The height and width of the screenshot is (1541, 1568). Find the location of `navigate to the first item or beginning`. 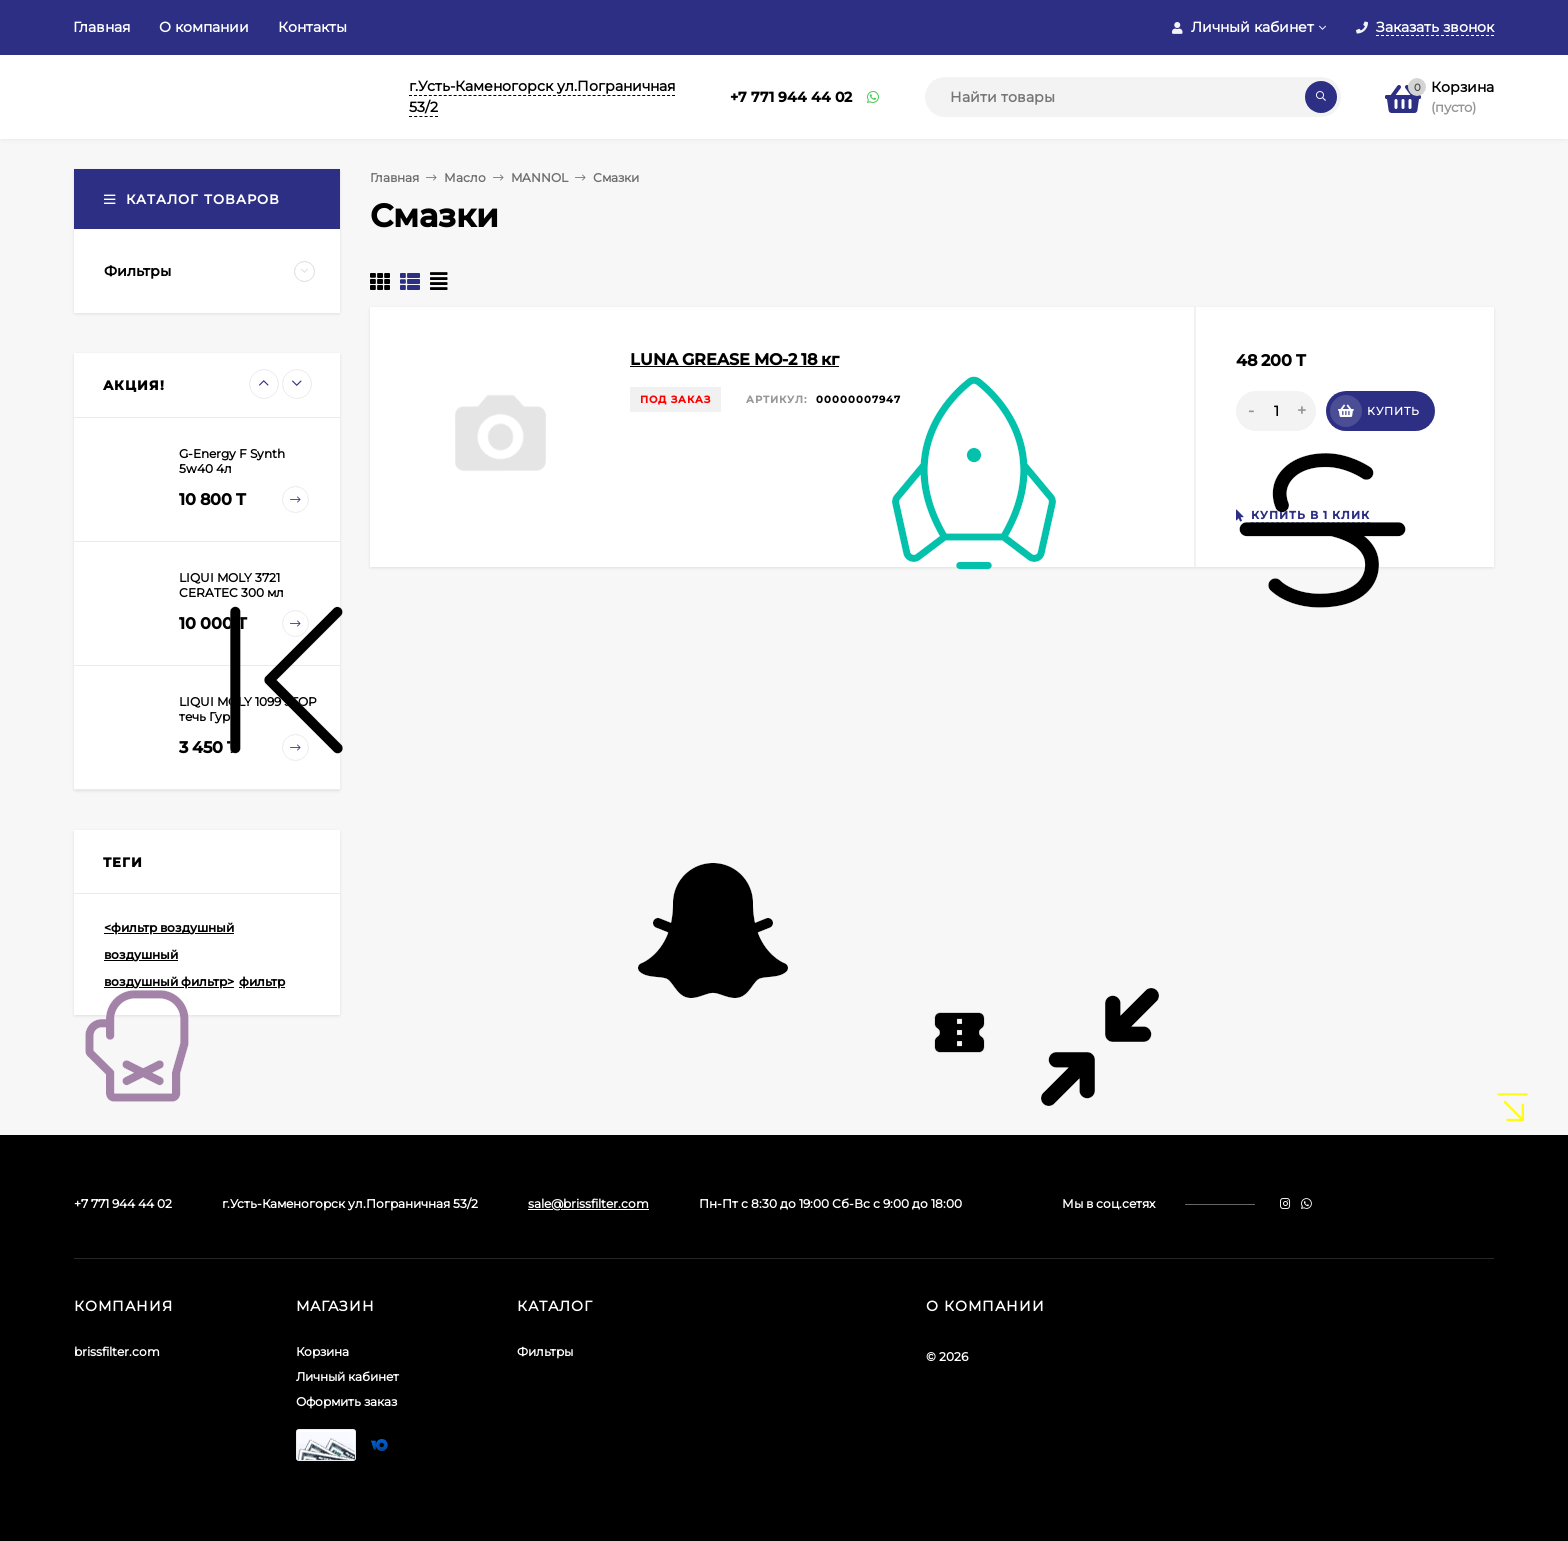

navigate to the first item or beginning is located at coordinates (283, 680).